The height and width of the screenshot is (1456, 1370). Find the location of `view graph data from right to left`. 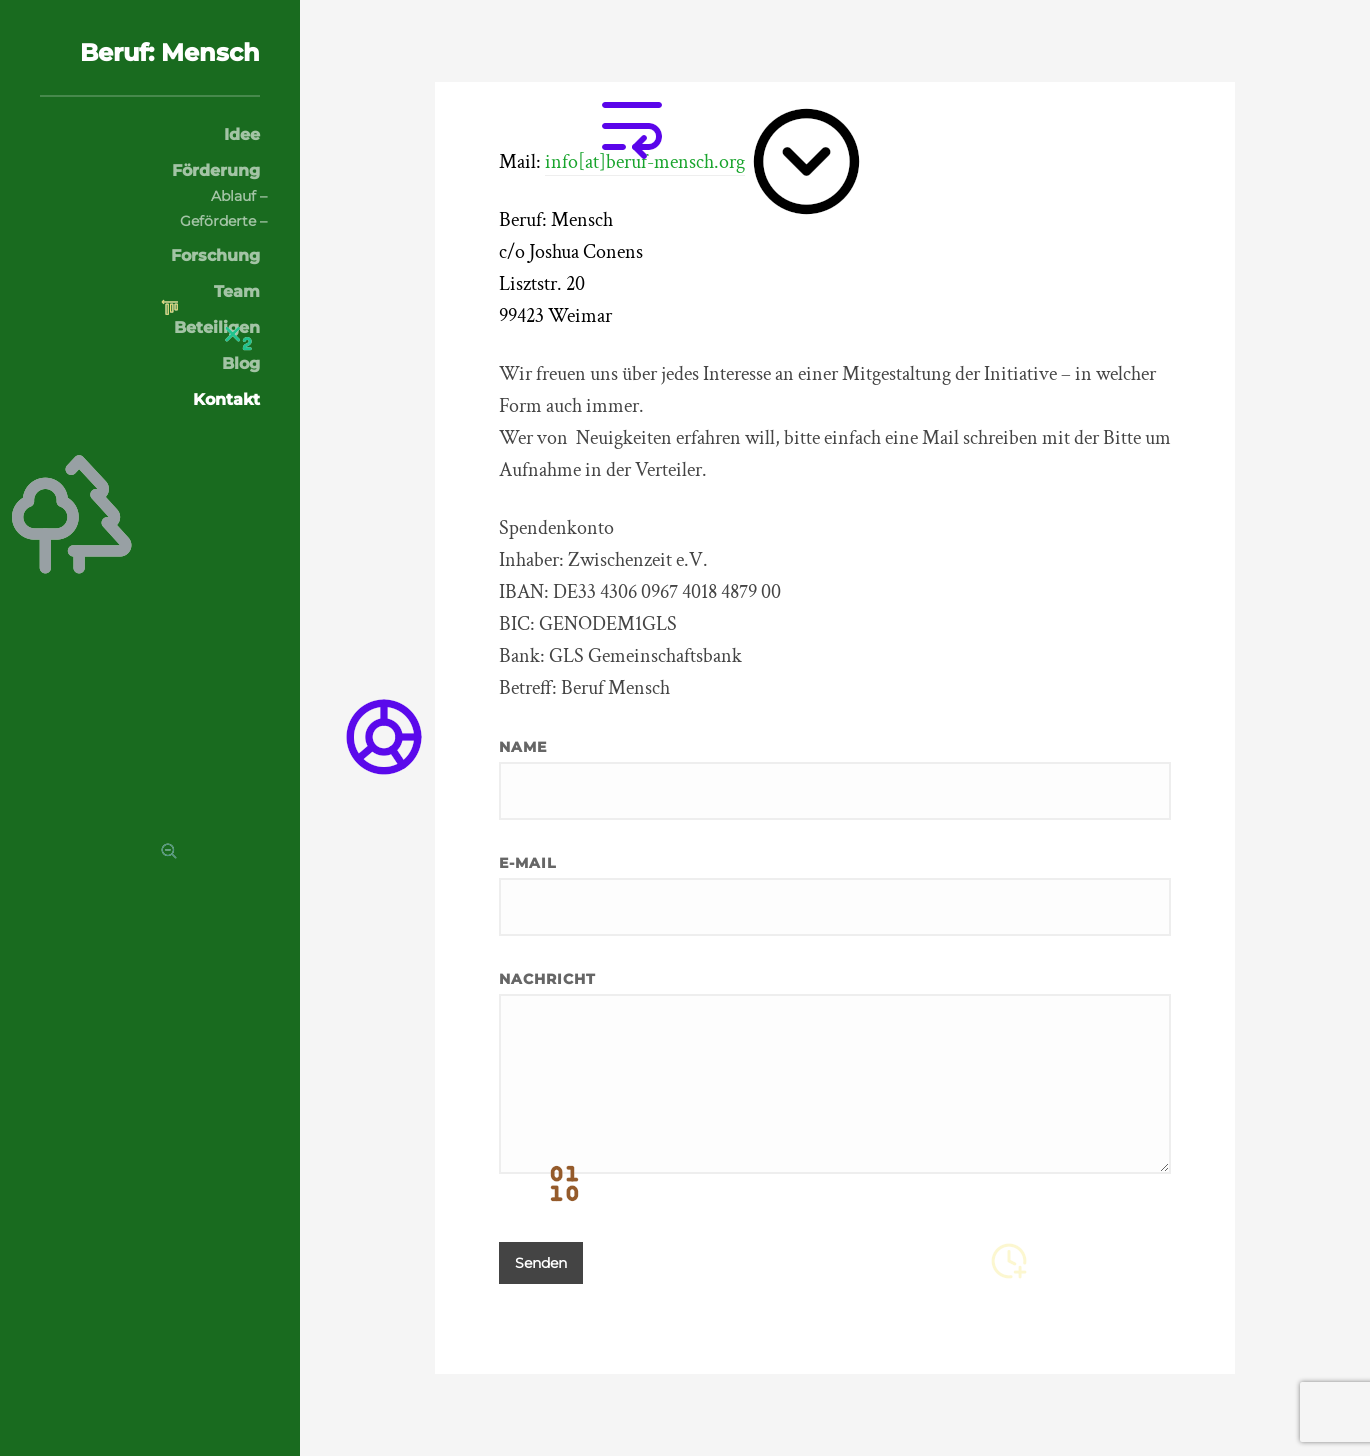

view graph data from right to left is located at coordinates (170, 307).